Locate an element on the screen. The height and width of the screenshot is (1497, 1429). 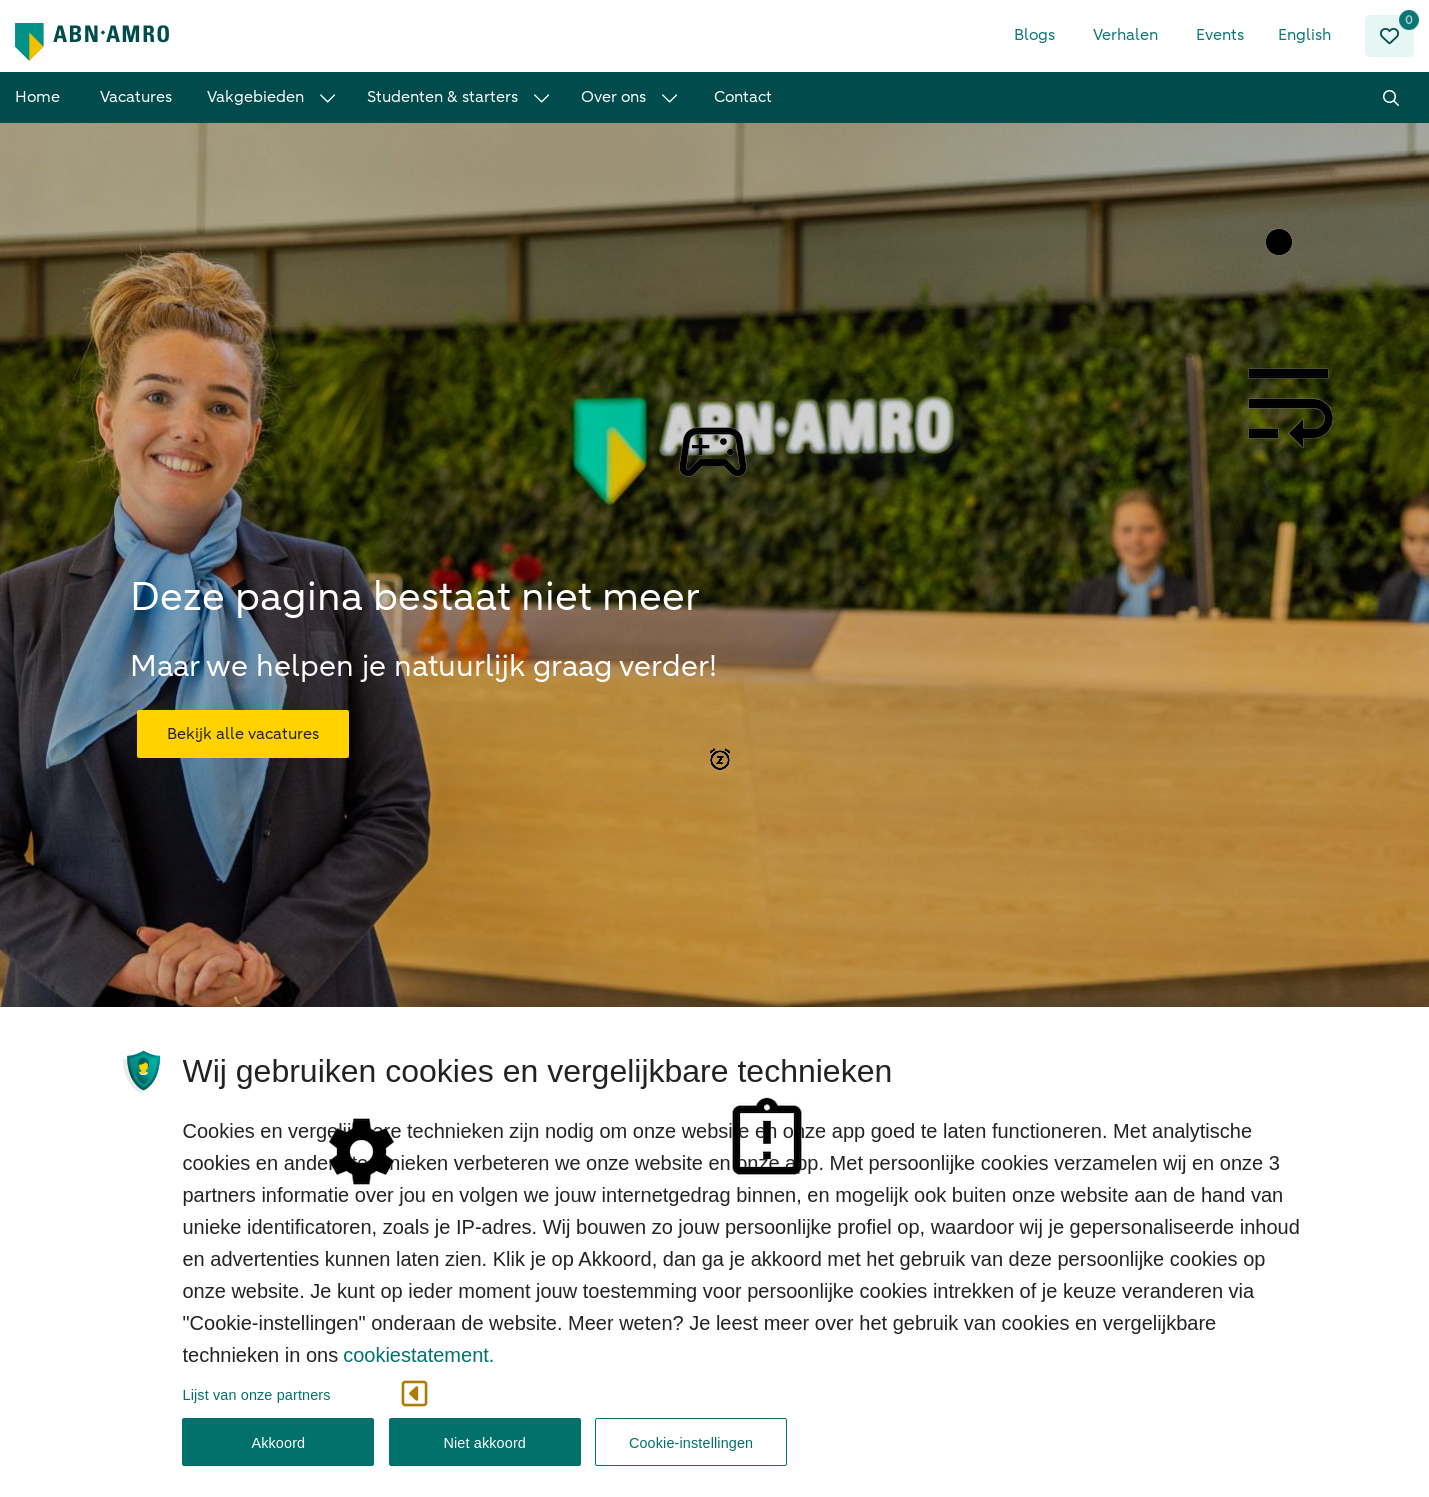
indicates recording in progress is located at coordinates (1279, 242).